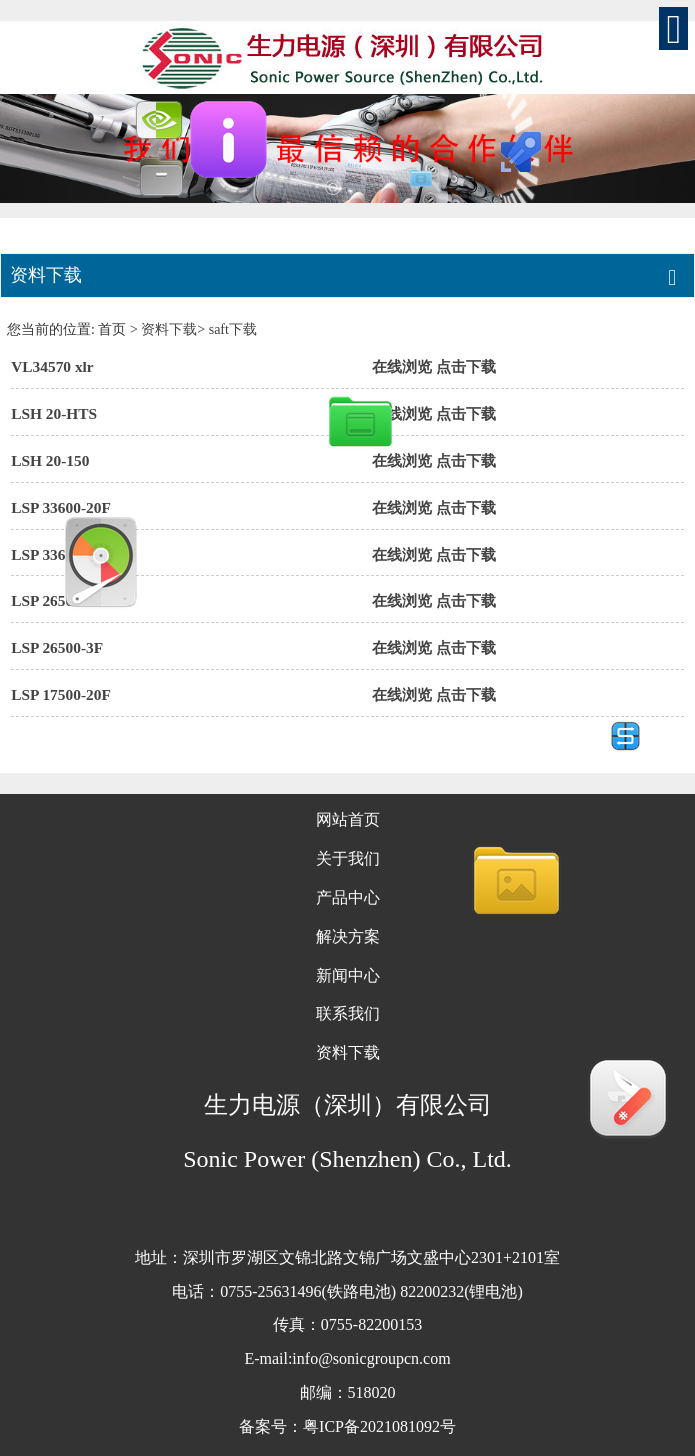 The image size is (695, 1456). I want to click on open nvidia graphics settings, so click(159, 120).